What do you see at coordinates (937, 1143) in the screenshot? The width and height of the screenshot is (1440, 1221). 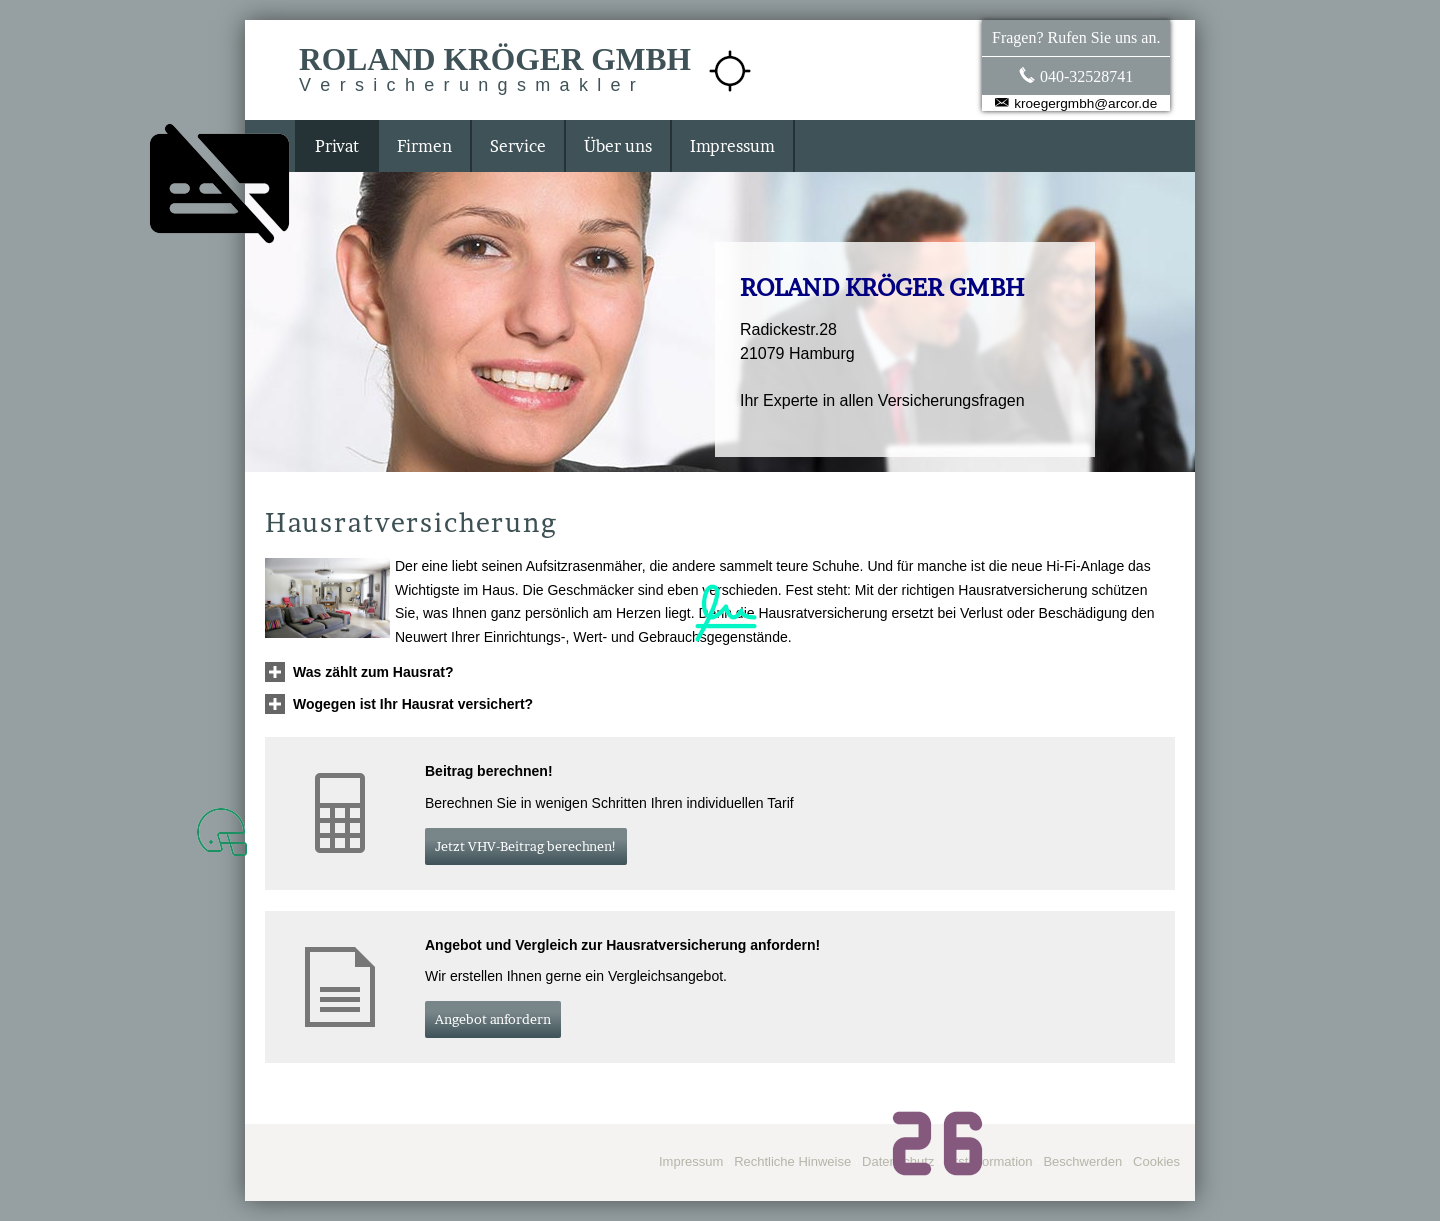 I see `indicates item number 26 in a list or sequence` at bounding box center [937, 1143].